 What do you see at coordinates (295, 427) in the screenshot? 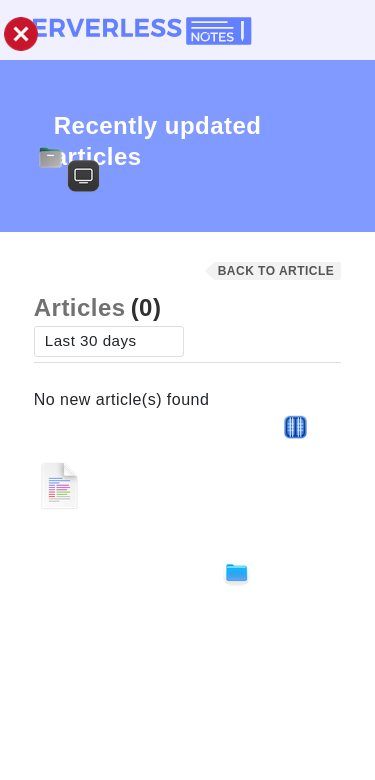
I see `open virtualization container settings` at bounding box center [295, 427].